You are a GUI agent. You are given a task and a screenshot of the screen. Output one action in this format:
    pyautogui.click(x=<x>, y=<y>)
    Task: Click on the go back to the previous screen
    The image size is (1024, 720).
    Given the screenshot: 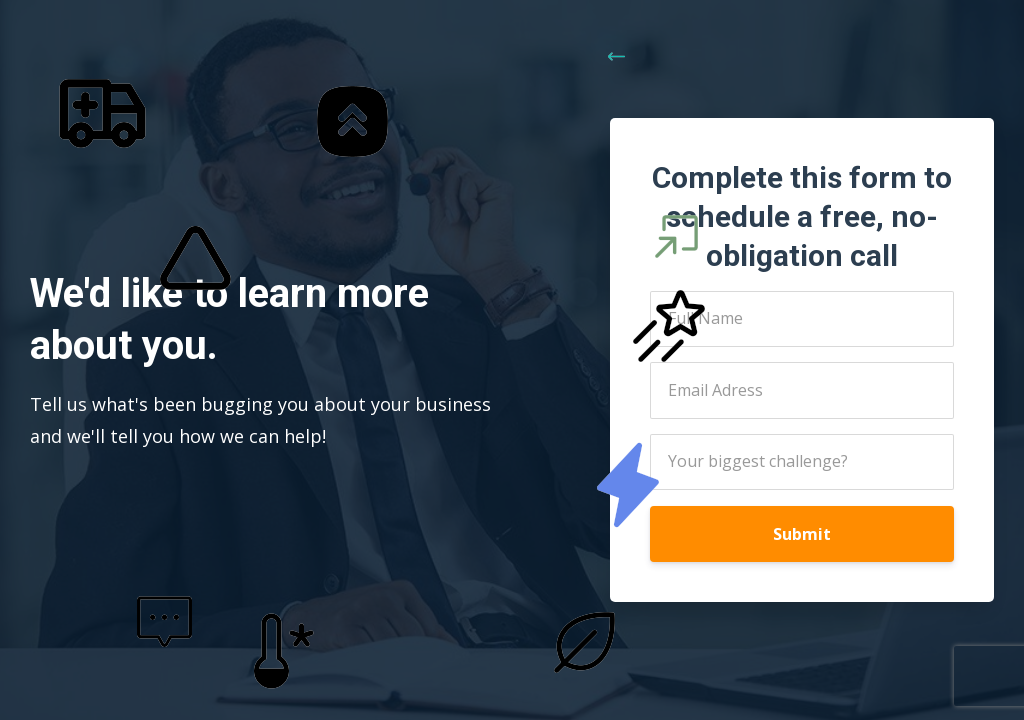 What is the action you would take?
    pyautogui.click(x=616, y=56)
    